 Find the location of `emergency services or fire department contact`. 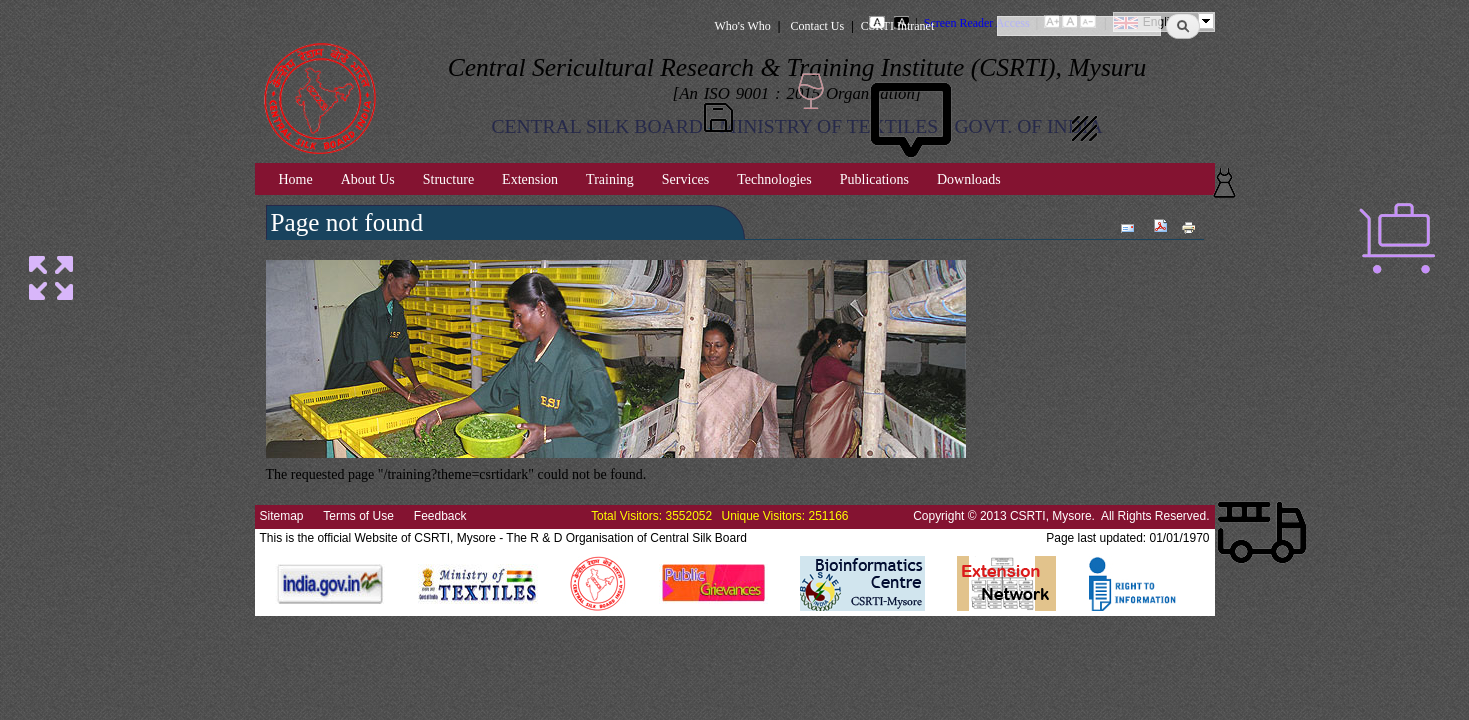

emergency services or fire department contact is located at coordinates (1259, 528).